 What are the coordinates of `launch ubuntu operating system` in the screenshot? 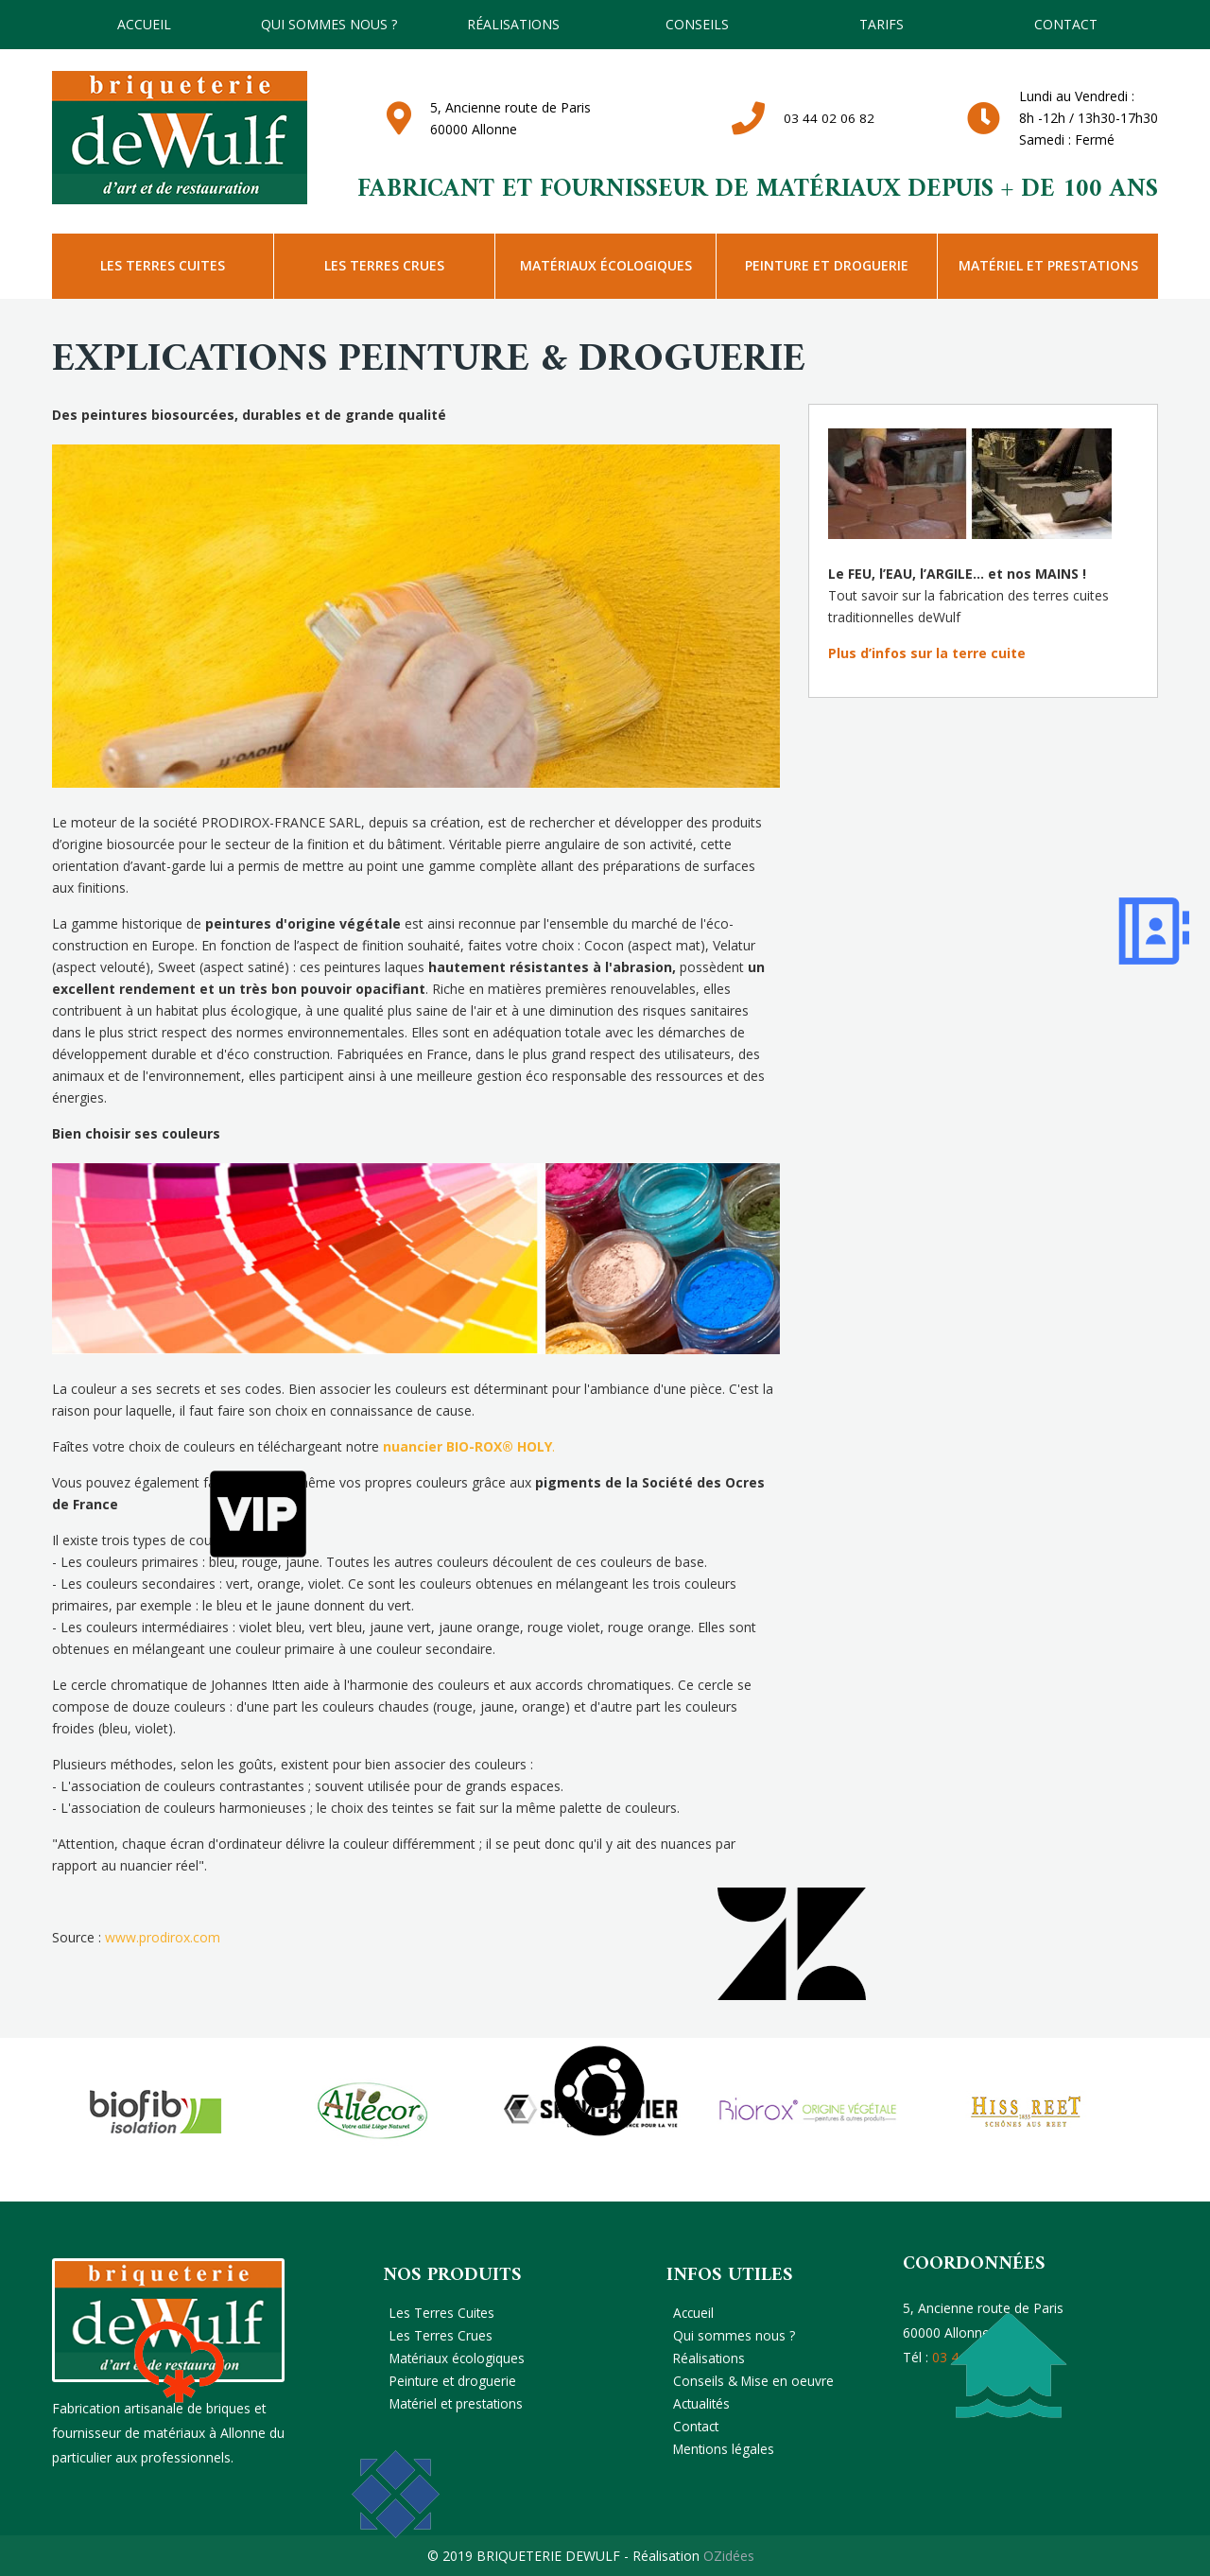 It's located at (599, 2091).